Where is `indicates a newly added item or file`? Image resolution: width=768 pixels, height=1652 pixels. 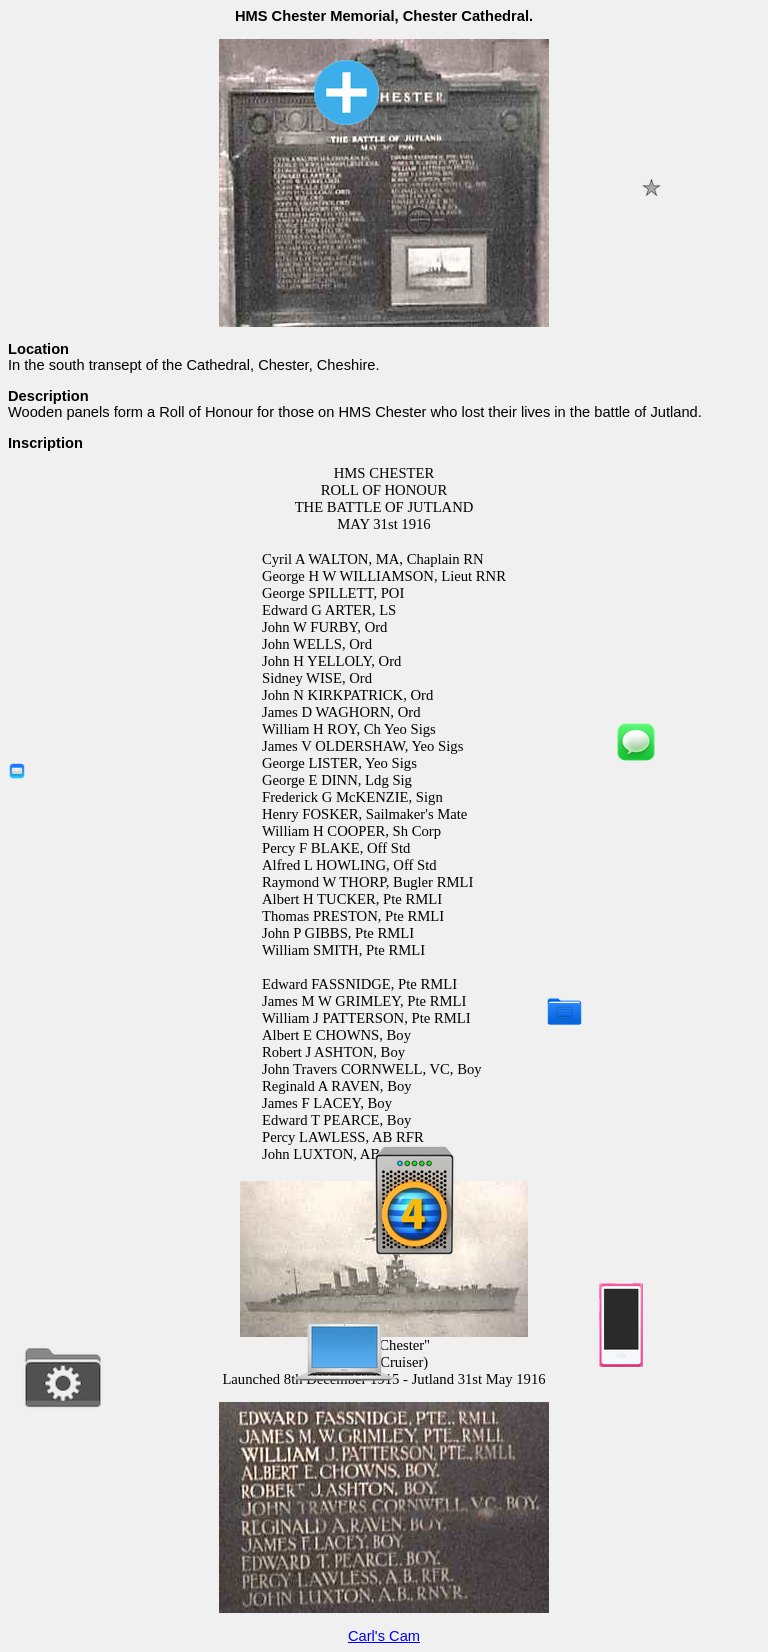
indicates a newly added item or file is located at coordinates (346, 92).